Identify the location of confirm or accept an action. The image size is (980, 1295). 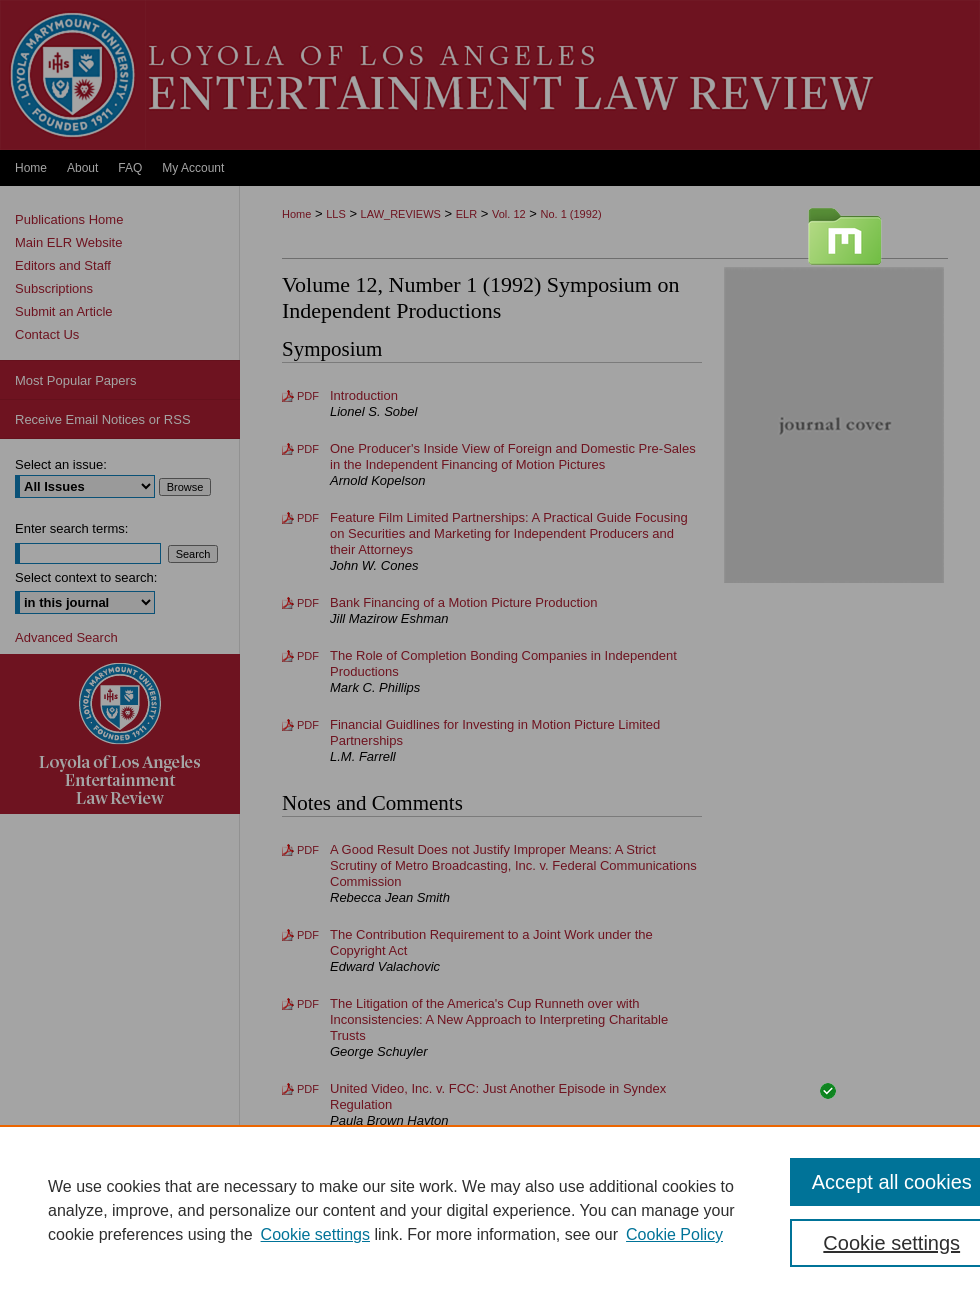
(828, 1091).